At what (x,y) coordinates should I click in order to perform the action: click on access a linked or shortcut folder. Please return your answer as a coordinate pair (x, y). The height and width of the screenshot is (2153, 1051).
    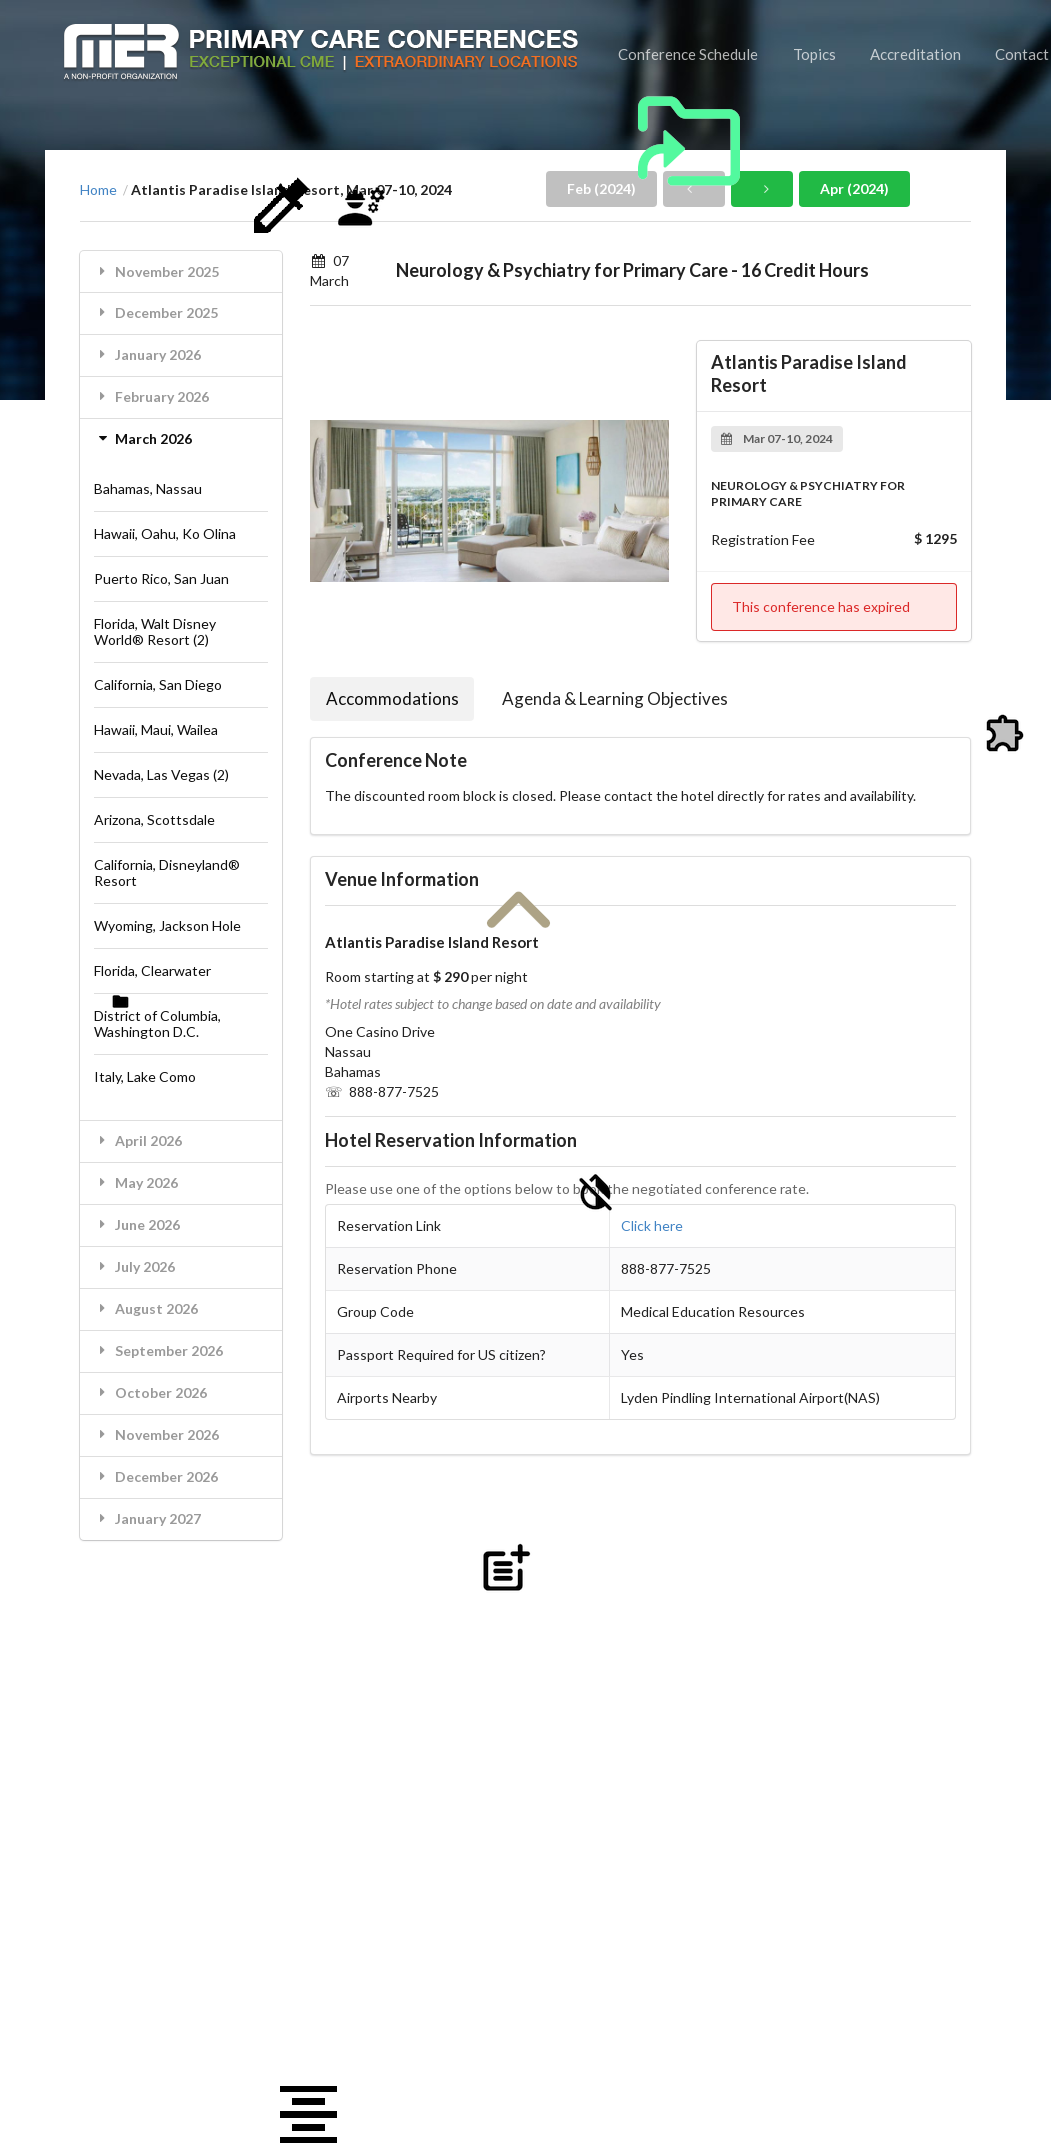
    Looking at the image, I should click on (689, 141).